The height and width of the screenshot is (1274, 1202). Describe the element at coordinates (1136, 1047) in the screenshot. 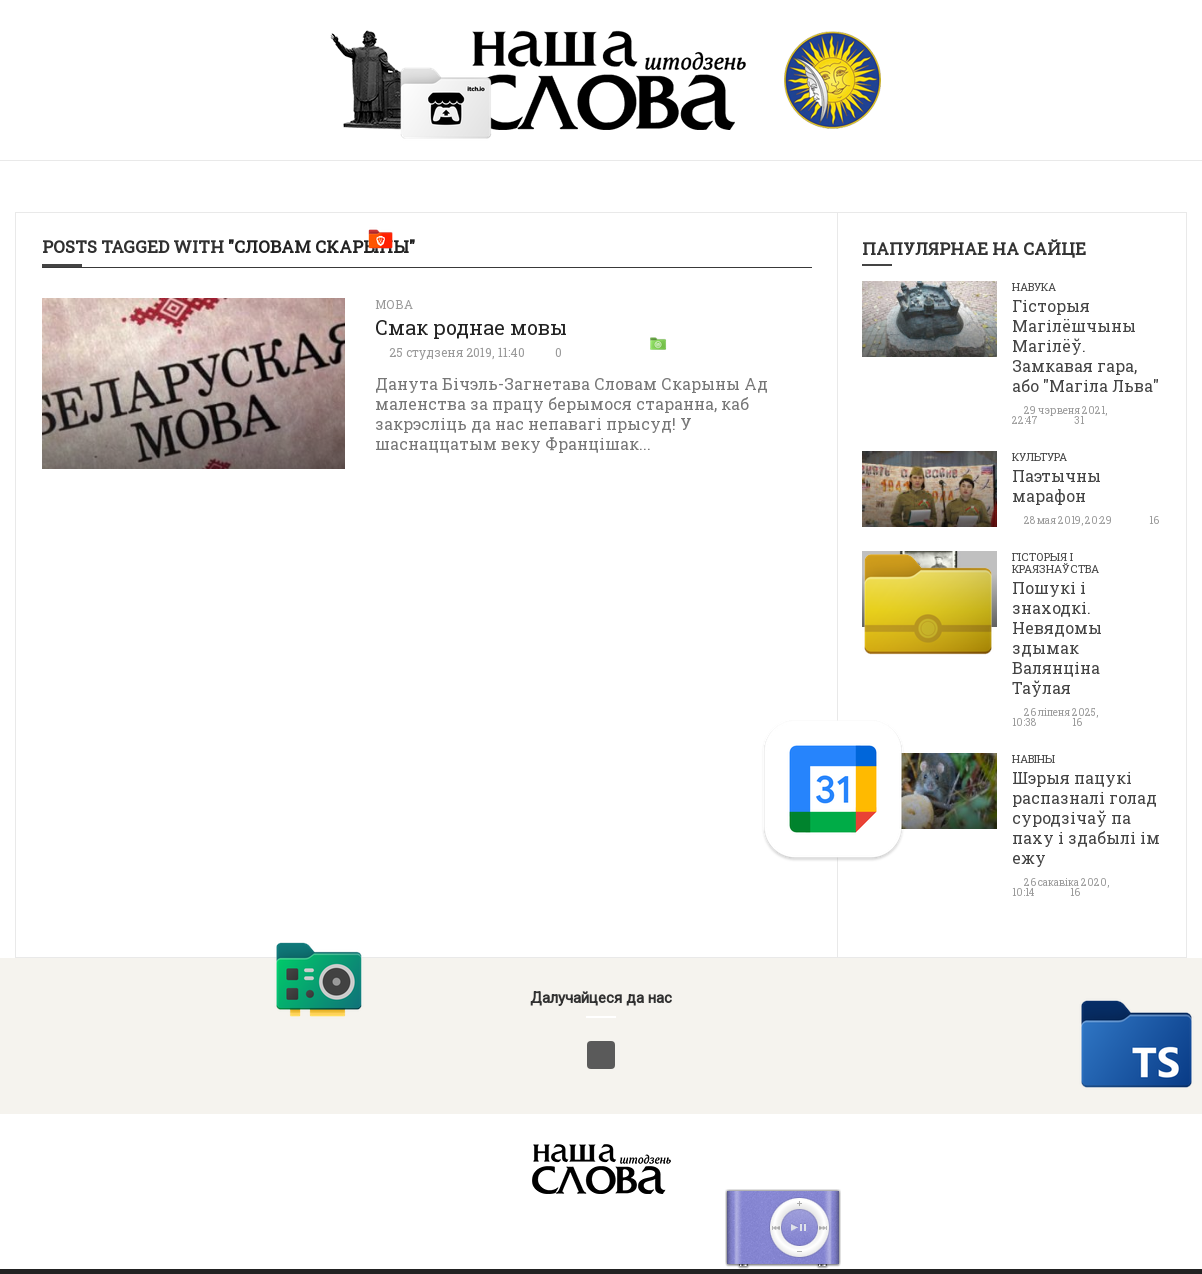

I see `open typescript project files folder` at that location.